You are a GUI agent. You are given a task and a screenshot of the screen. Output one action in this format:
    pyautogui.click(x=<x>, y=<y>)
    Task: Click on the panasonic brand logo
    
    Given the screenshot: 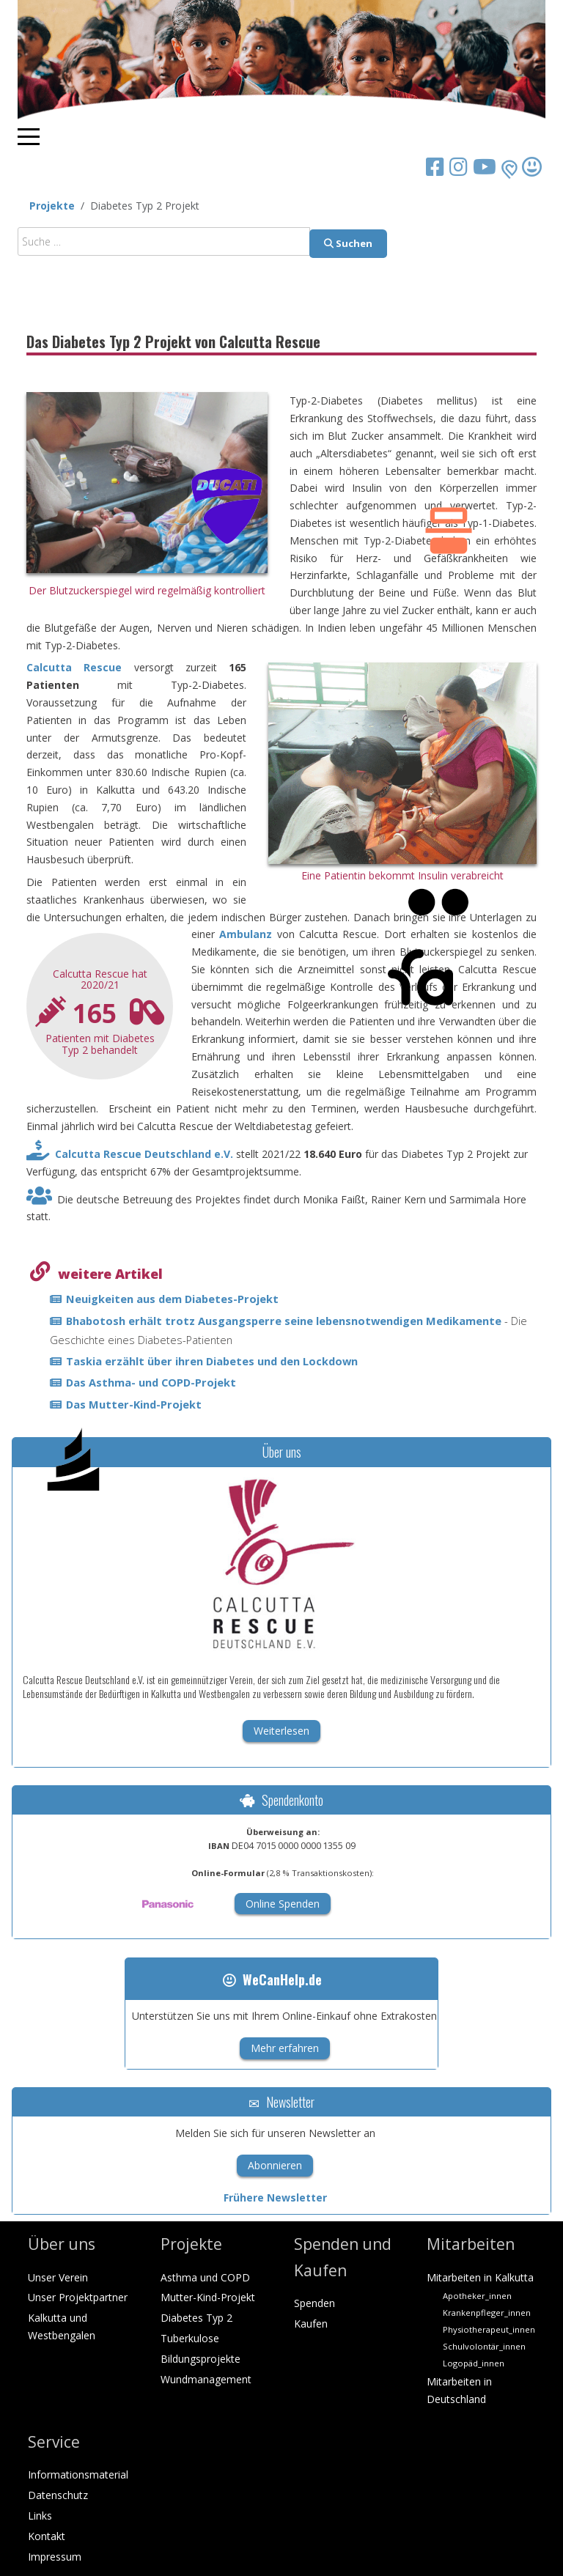 What is the action you would take?
    pyautogui.click(x=168, y=1904)
    